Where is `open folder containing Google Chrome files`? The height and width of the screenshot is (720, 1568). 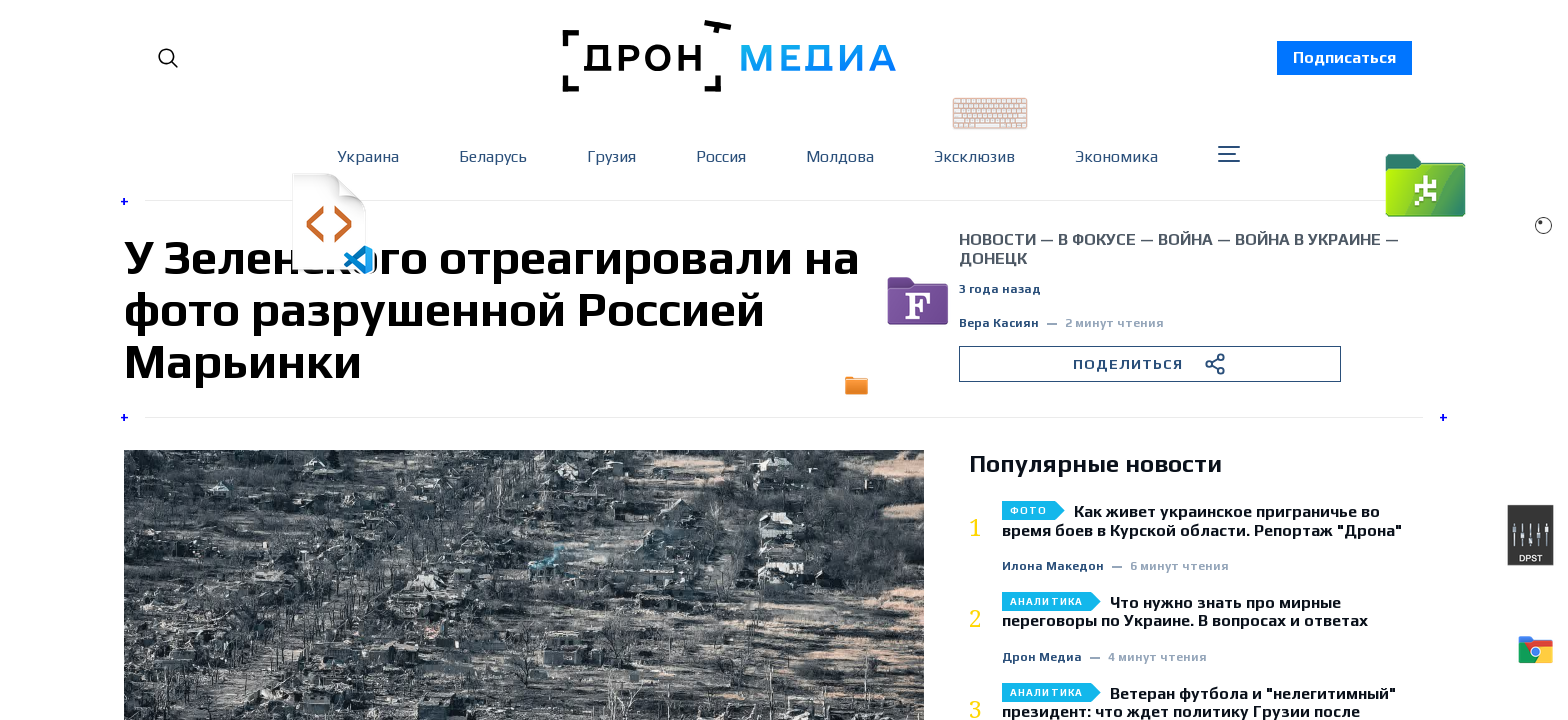 open folder containing Google Chrome files is located at coordinates (1535, 650).